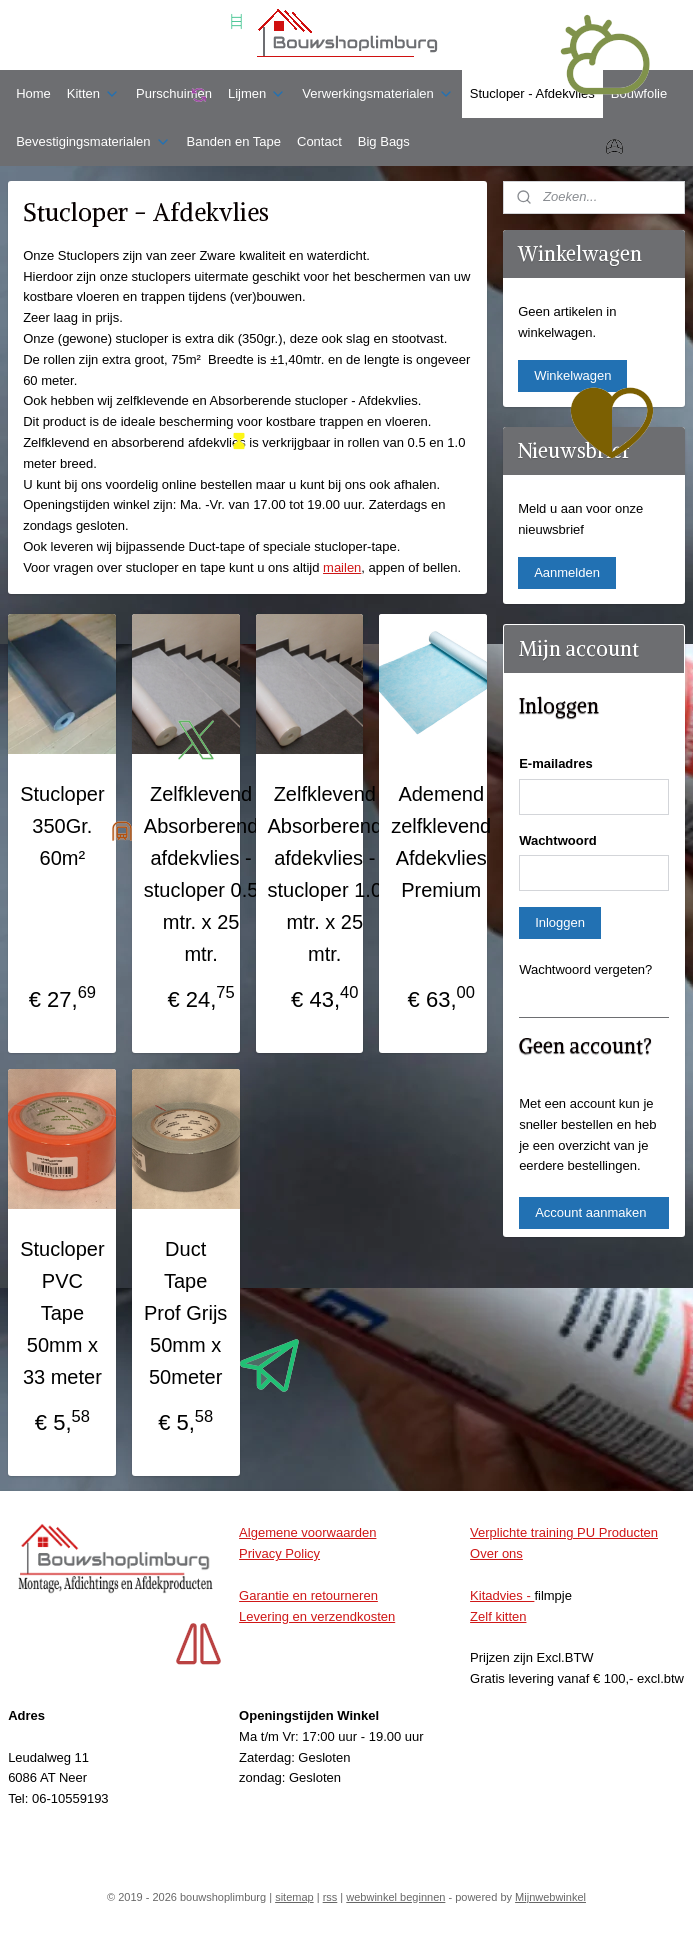 The width and height of the screenshot is (693, 1934). What do you see at coordinates (239, 441) in the screenshot?
I see `indicates loading or processing in progress` at bounding box center [239, 441].